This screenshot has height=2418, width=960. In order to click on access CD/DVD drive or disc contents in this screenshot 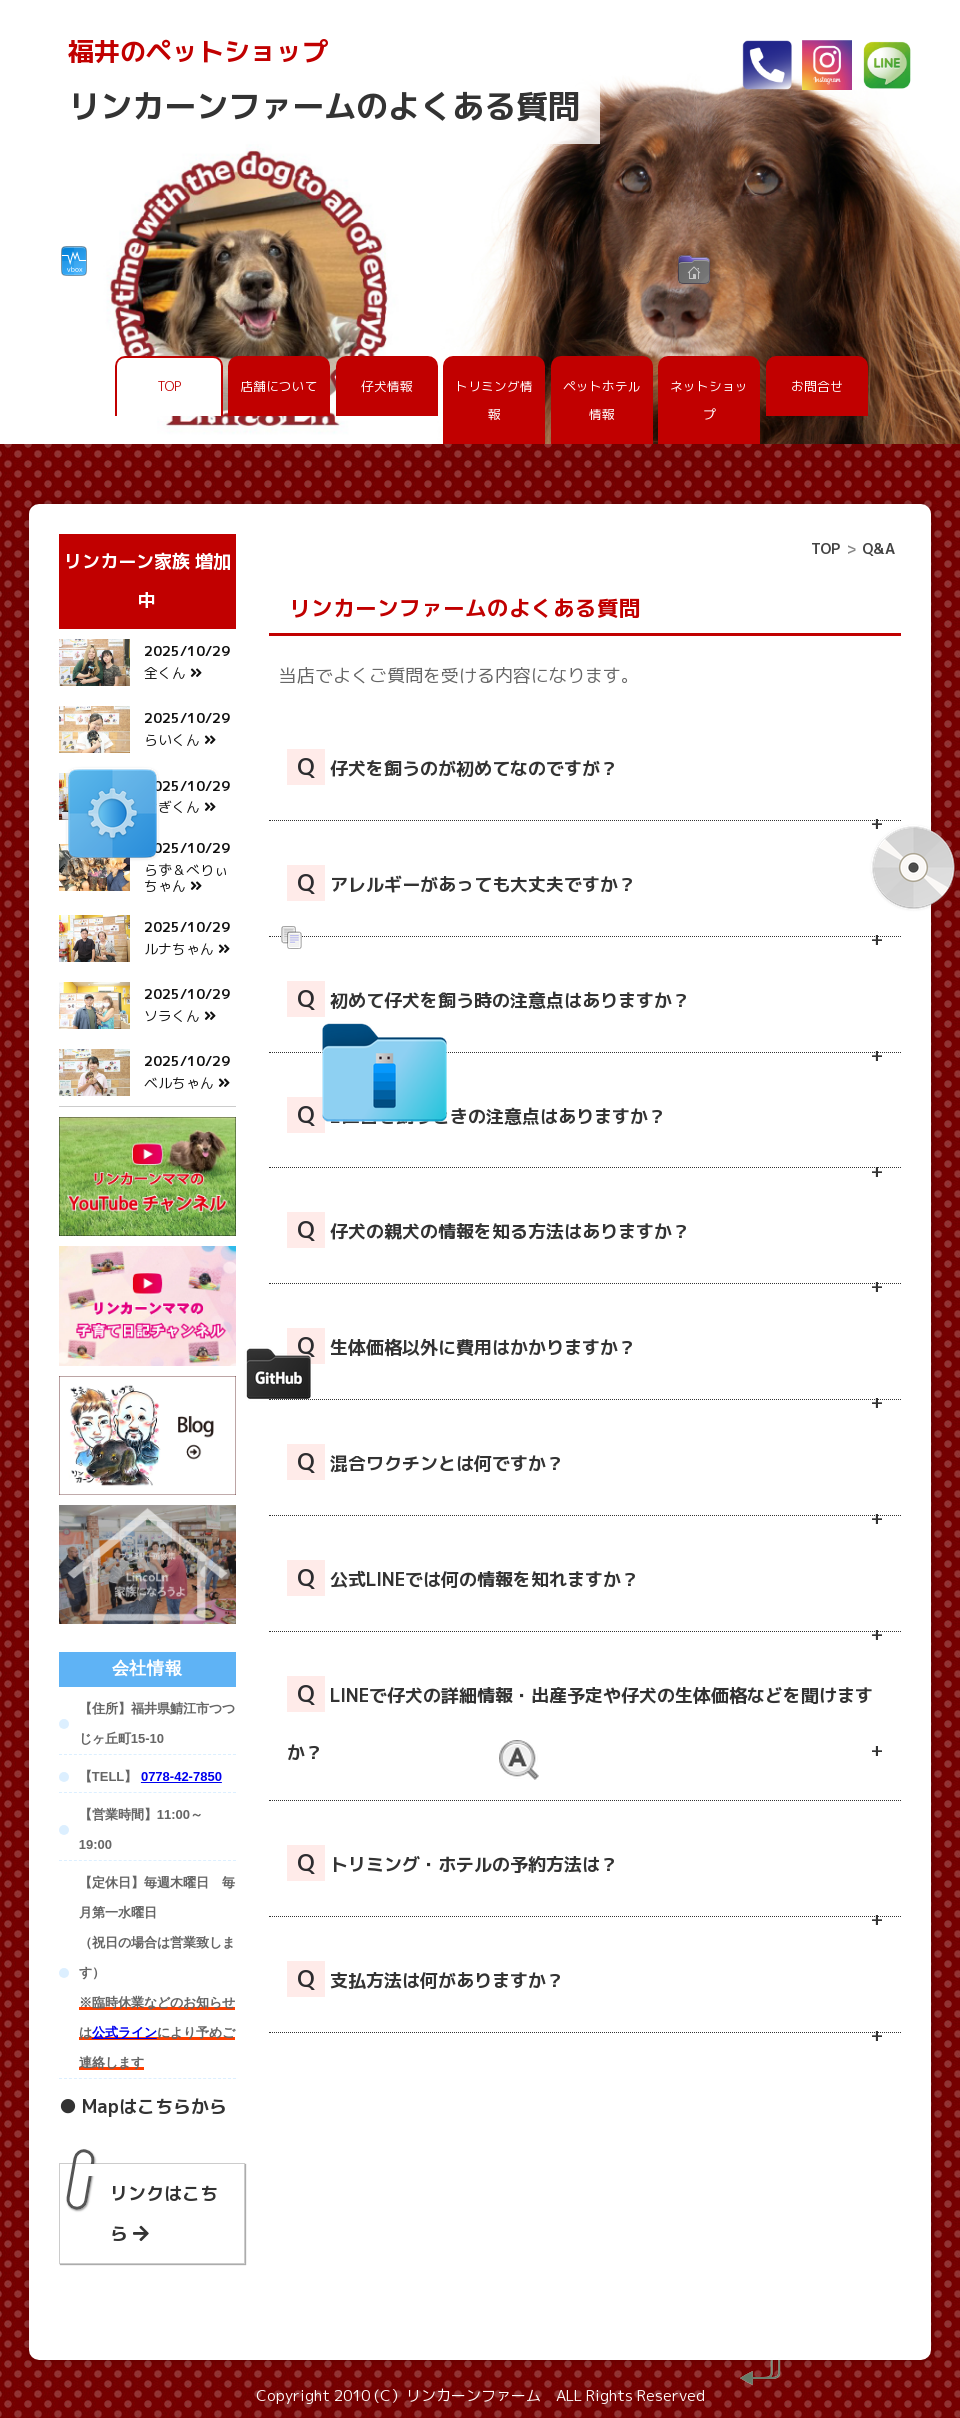, I will do `click(913, 867)`.